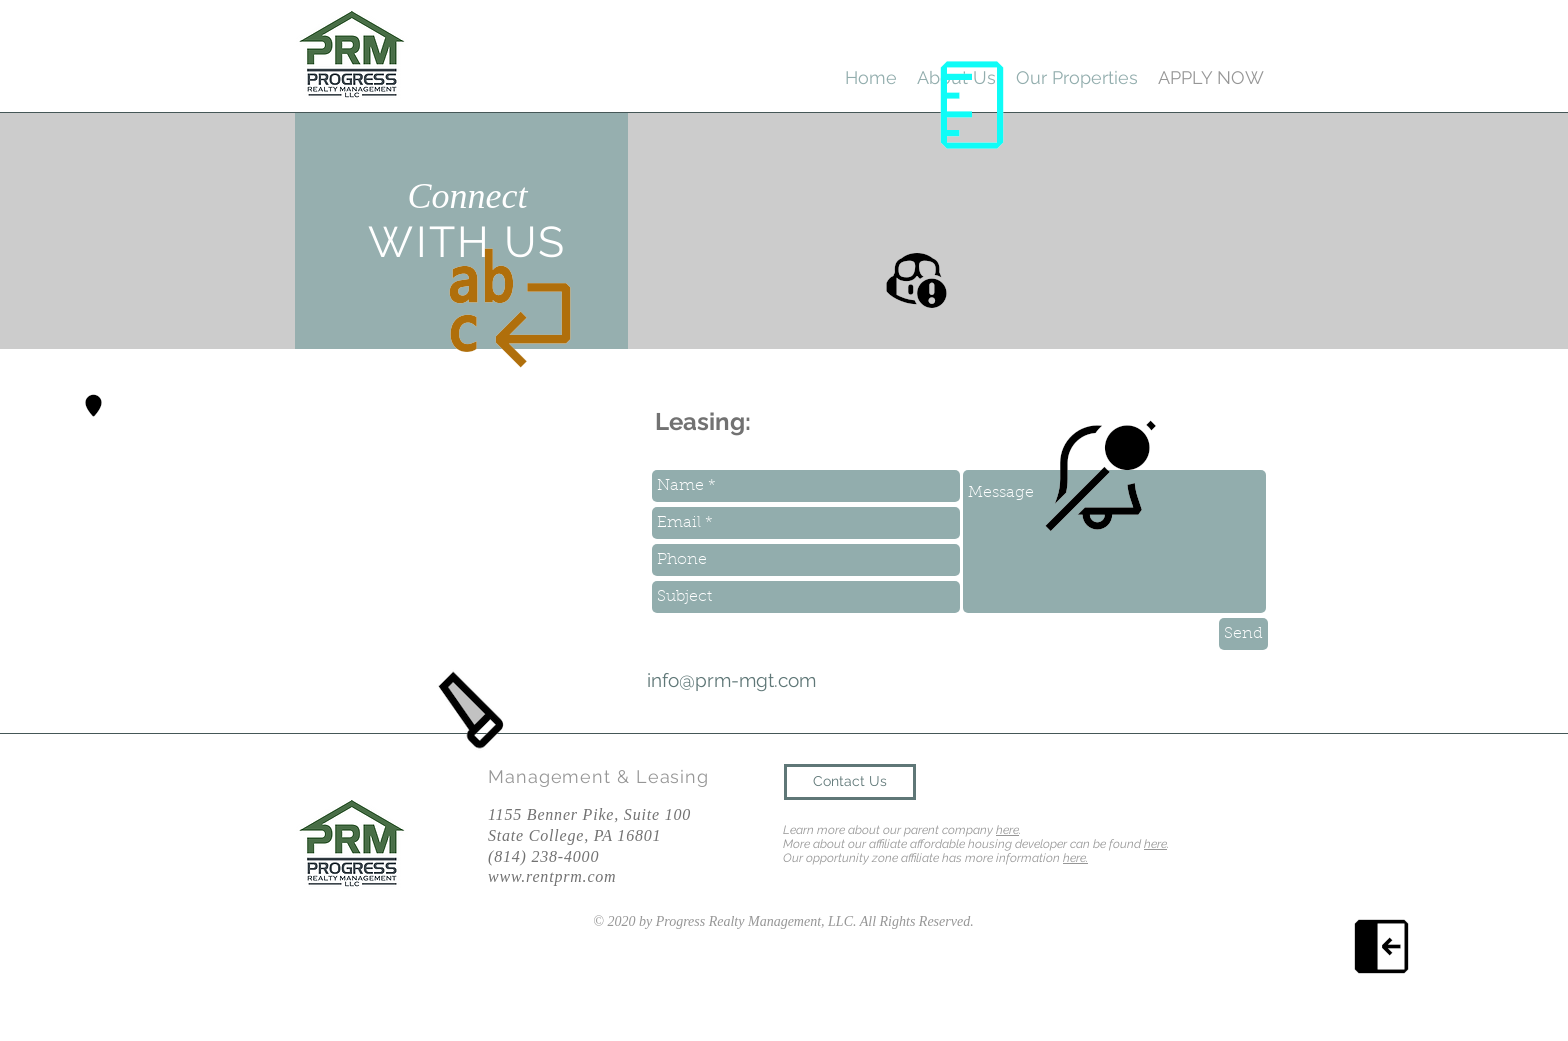 The image size is (1568, 1041). Describe the element at coordinates (1097, 477) in the screenshot. I see `notifications are muted but unread alerts exist` at that location.